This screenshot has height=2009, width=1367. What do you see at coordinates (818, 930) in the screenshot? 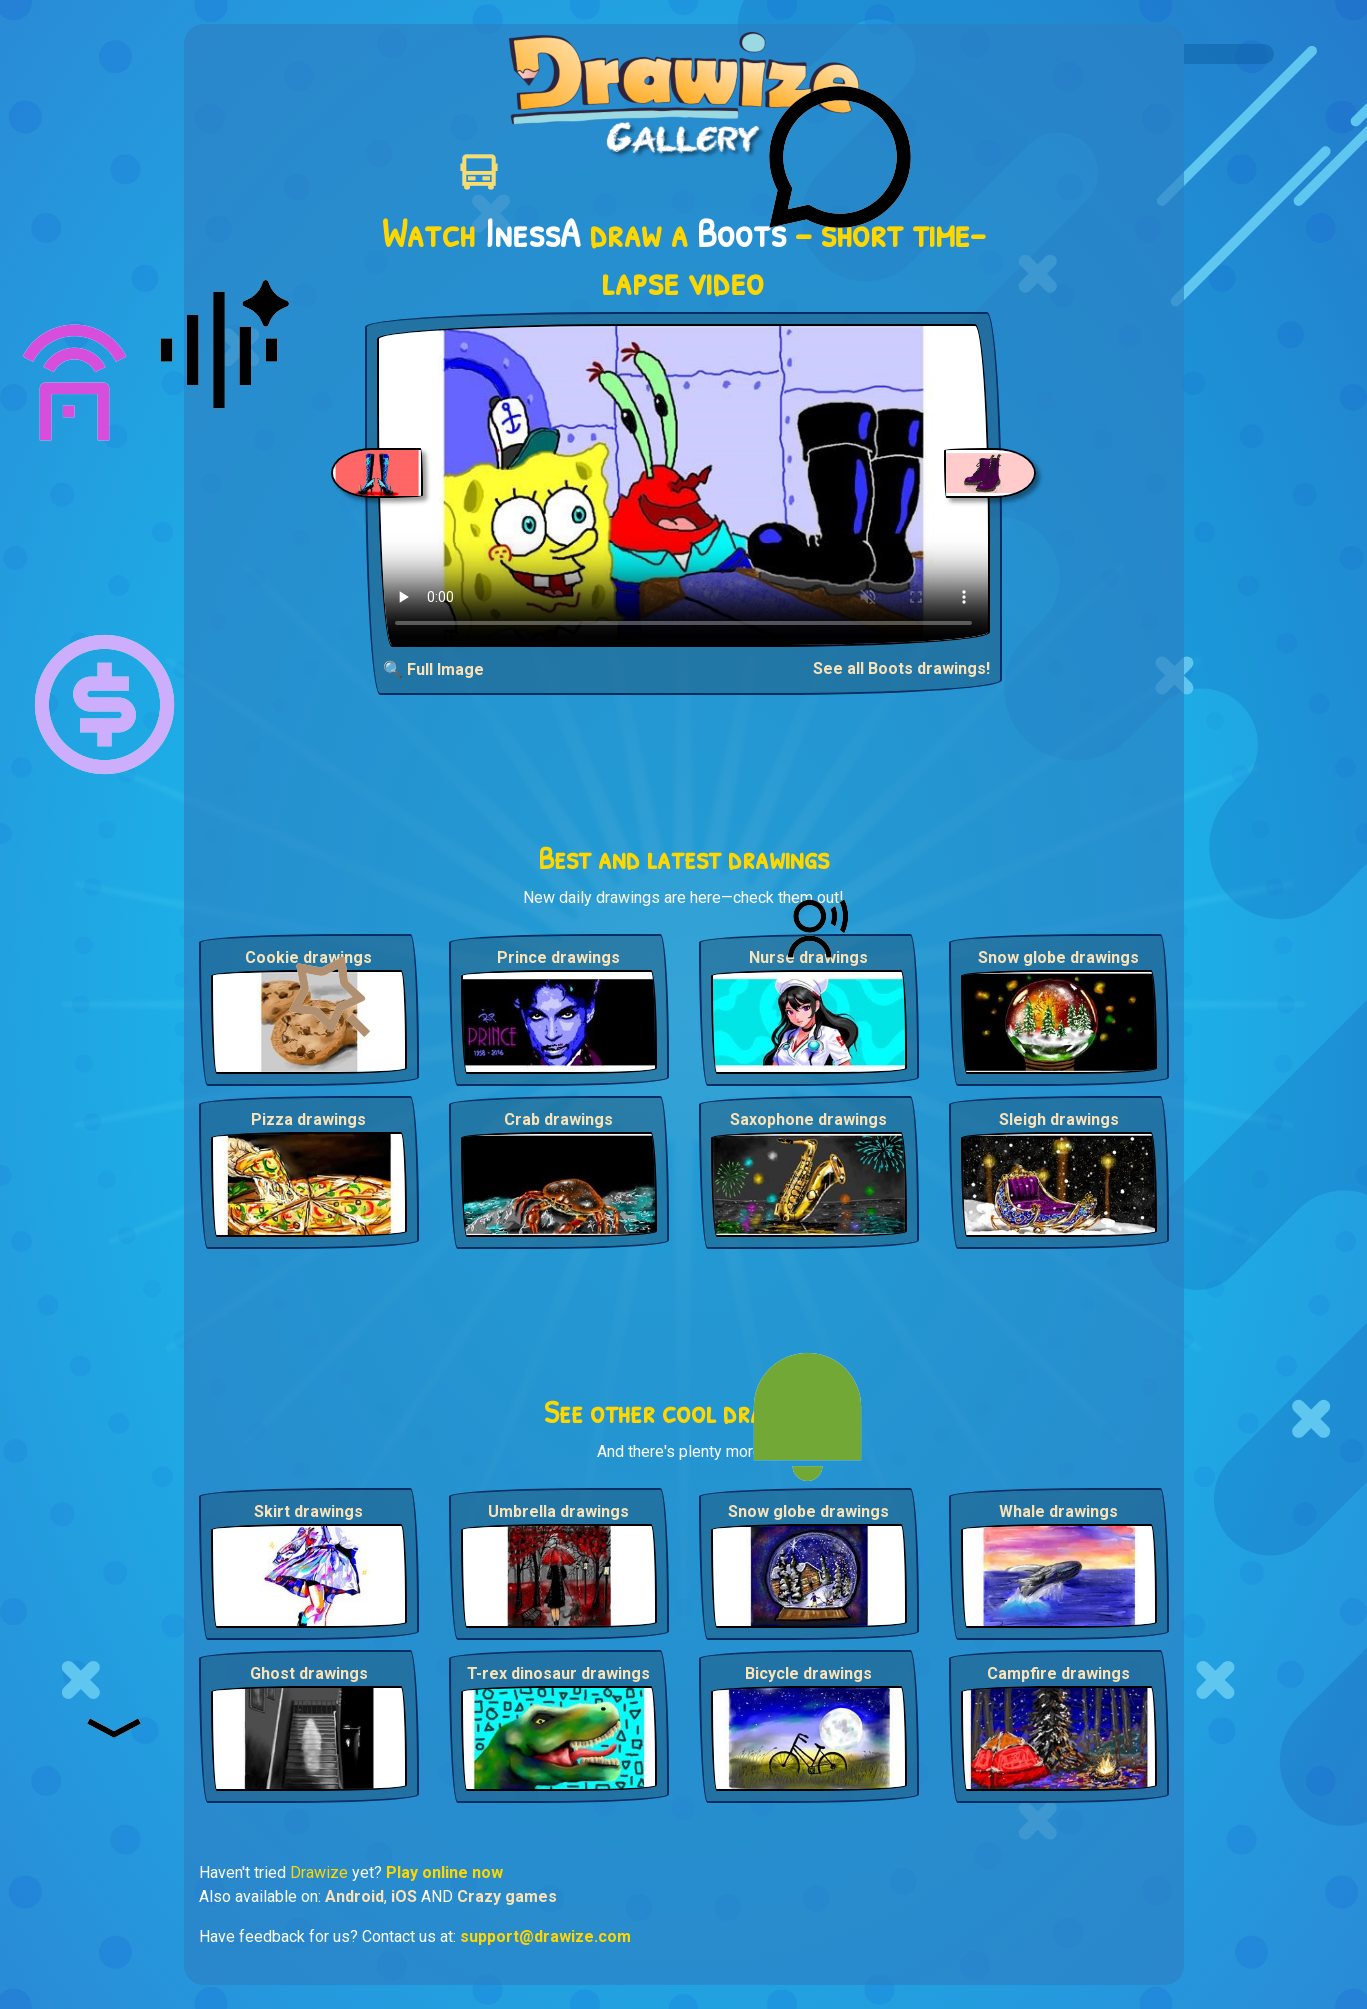
I see `activate voice input or speech recognition` at bounding box center [818, 930].